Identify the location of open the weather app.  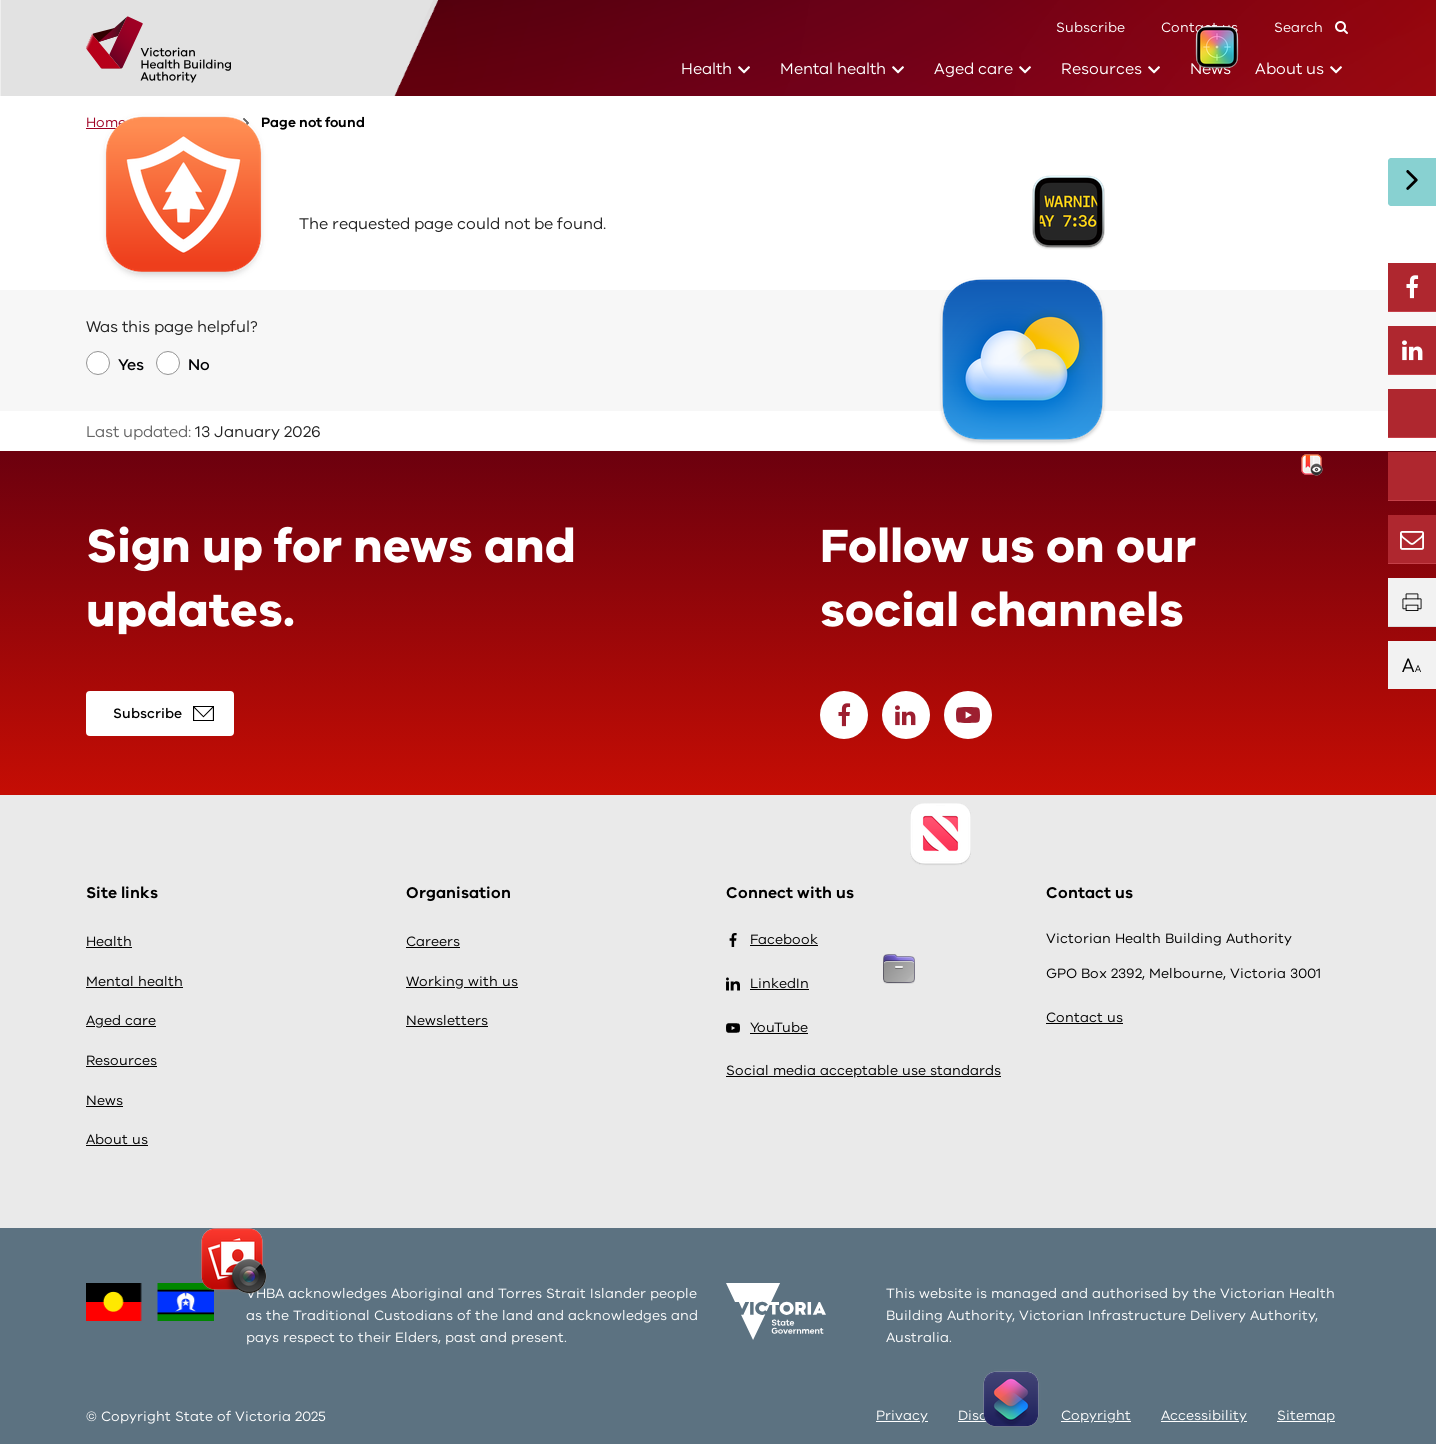
(1022, 359).